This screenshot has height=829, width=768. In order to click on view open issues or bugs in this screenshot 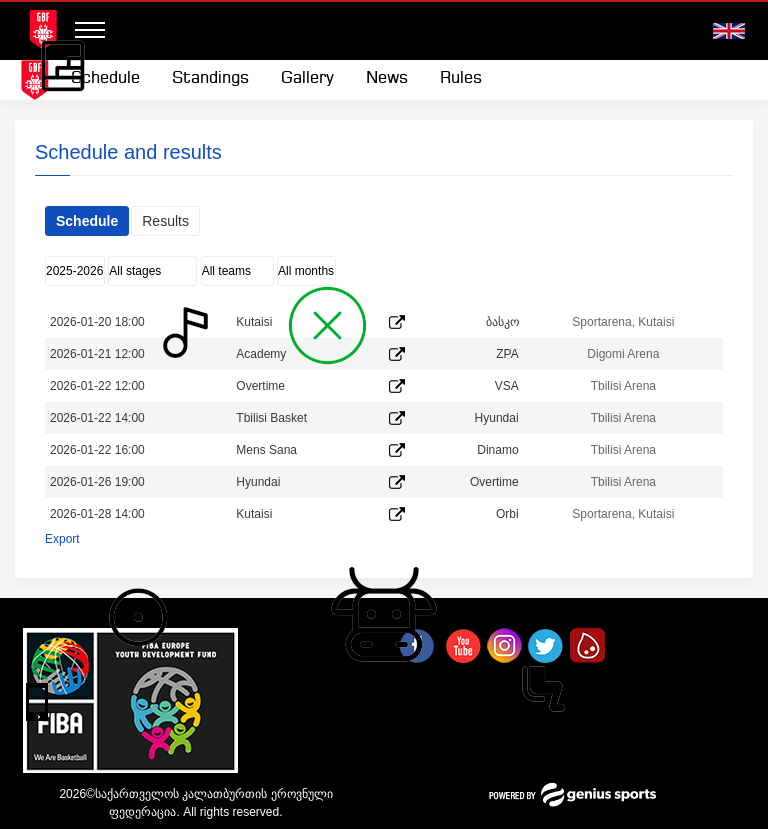, I will do `click(140, 619)`.